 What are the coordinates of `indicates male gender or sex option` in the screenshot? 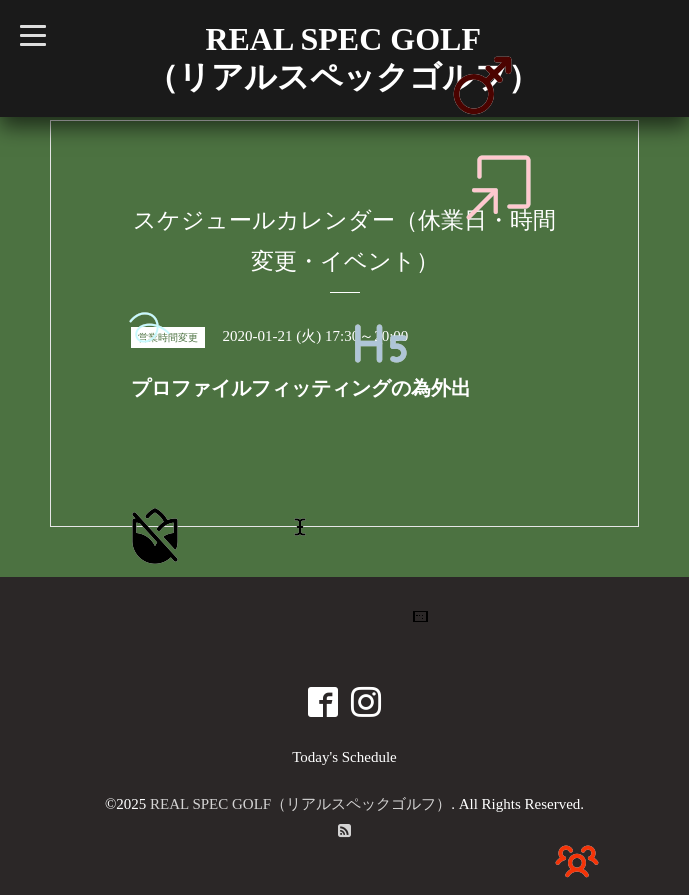 It's located at (482, 85).